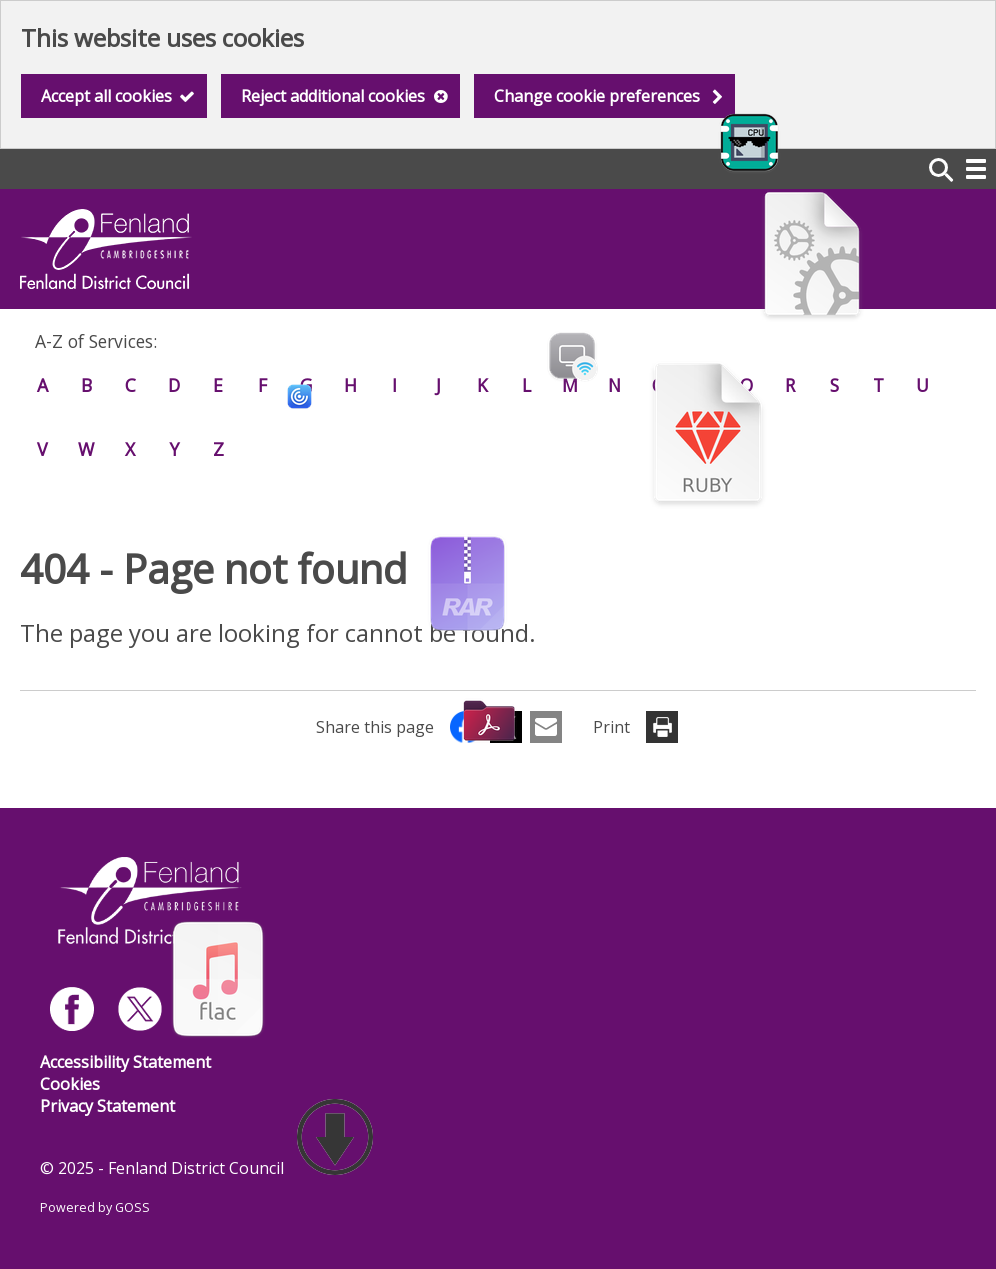 This screenshot has height=1269, width=996. I want to click on open folder containing adobe acrobat files, so click(489, 722).